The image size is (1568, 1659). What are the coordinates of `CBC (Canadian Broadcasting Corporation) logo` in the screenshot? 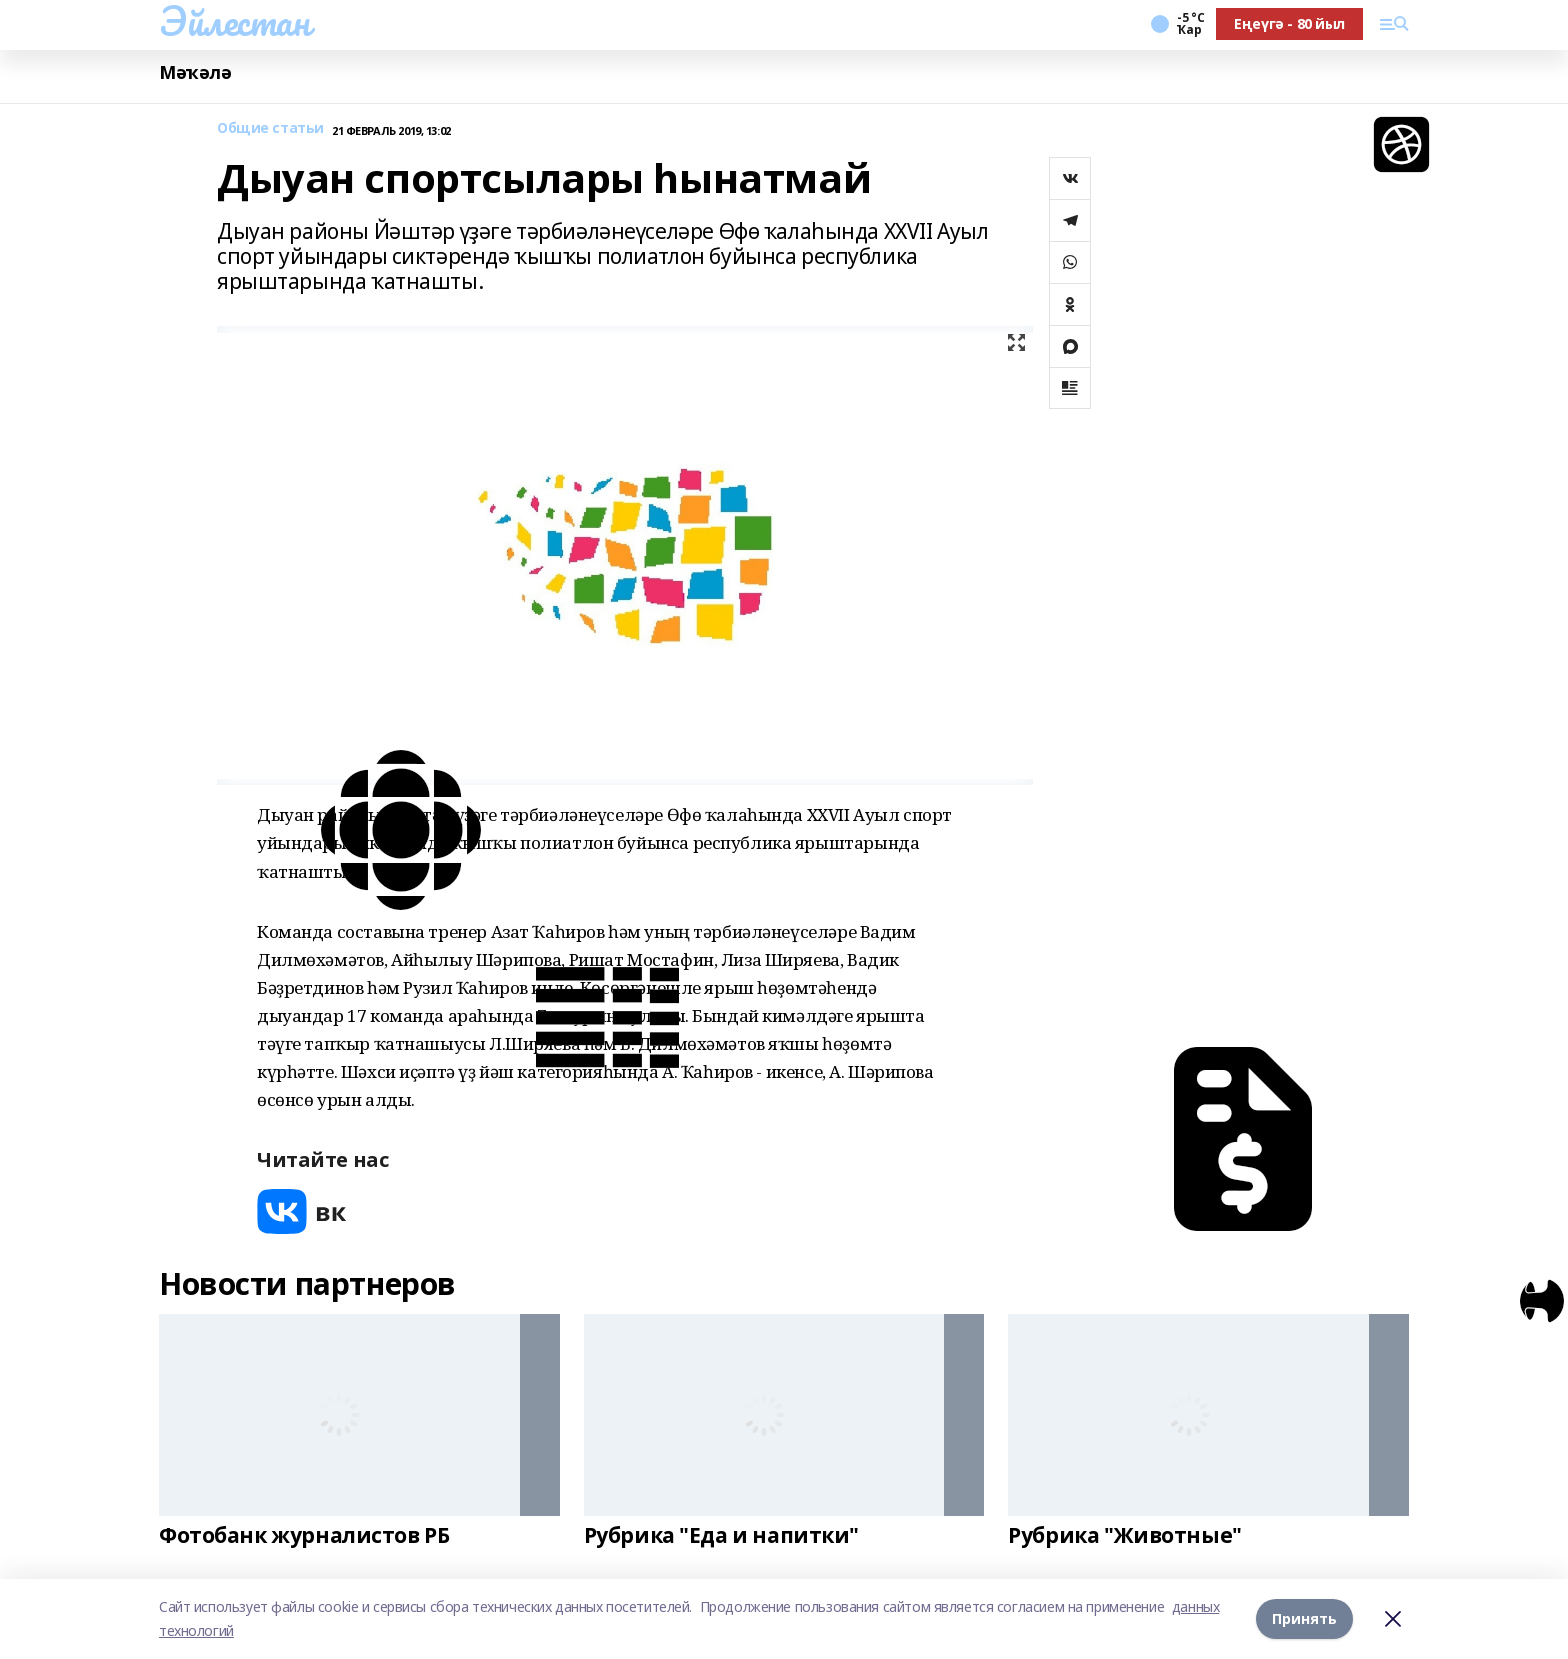 It's located at (401, 830).